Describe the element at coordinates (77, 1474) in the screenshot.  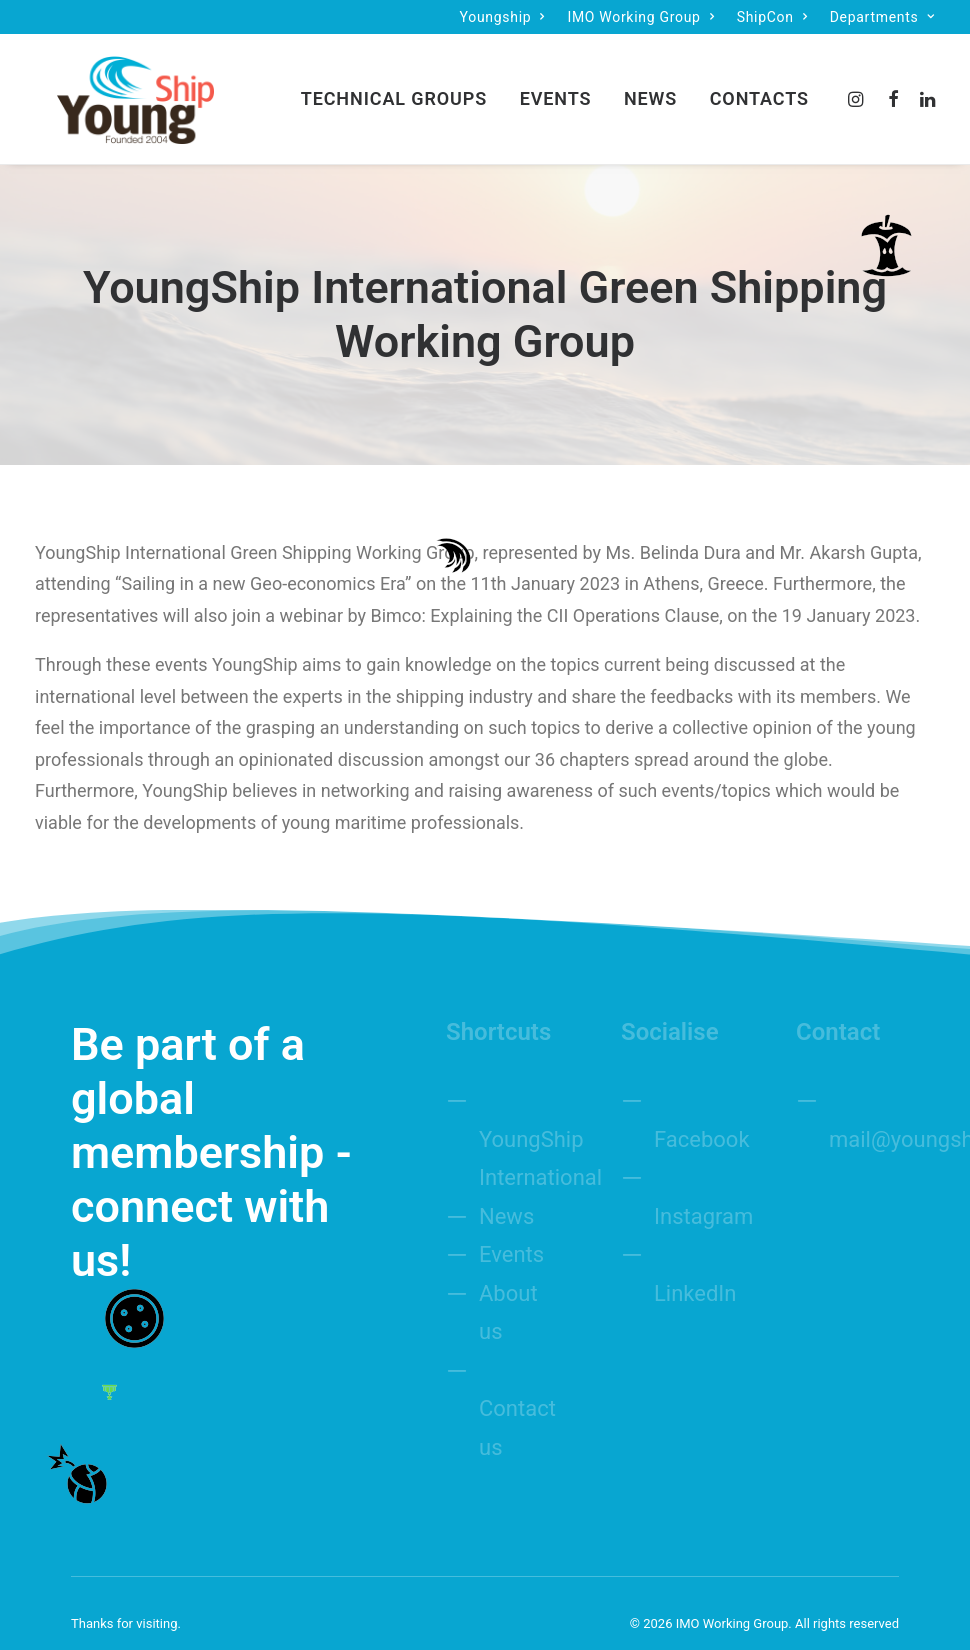
I see `activate explosive item in game` at that location.